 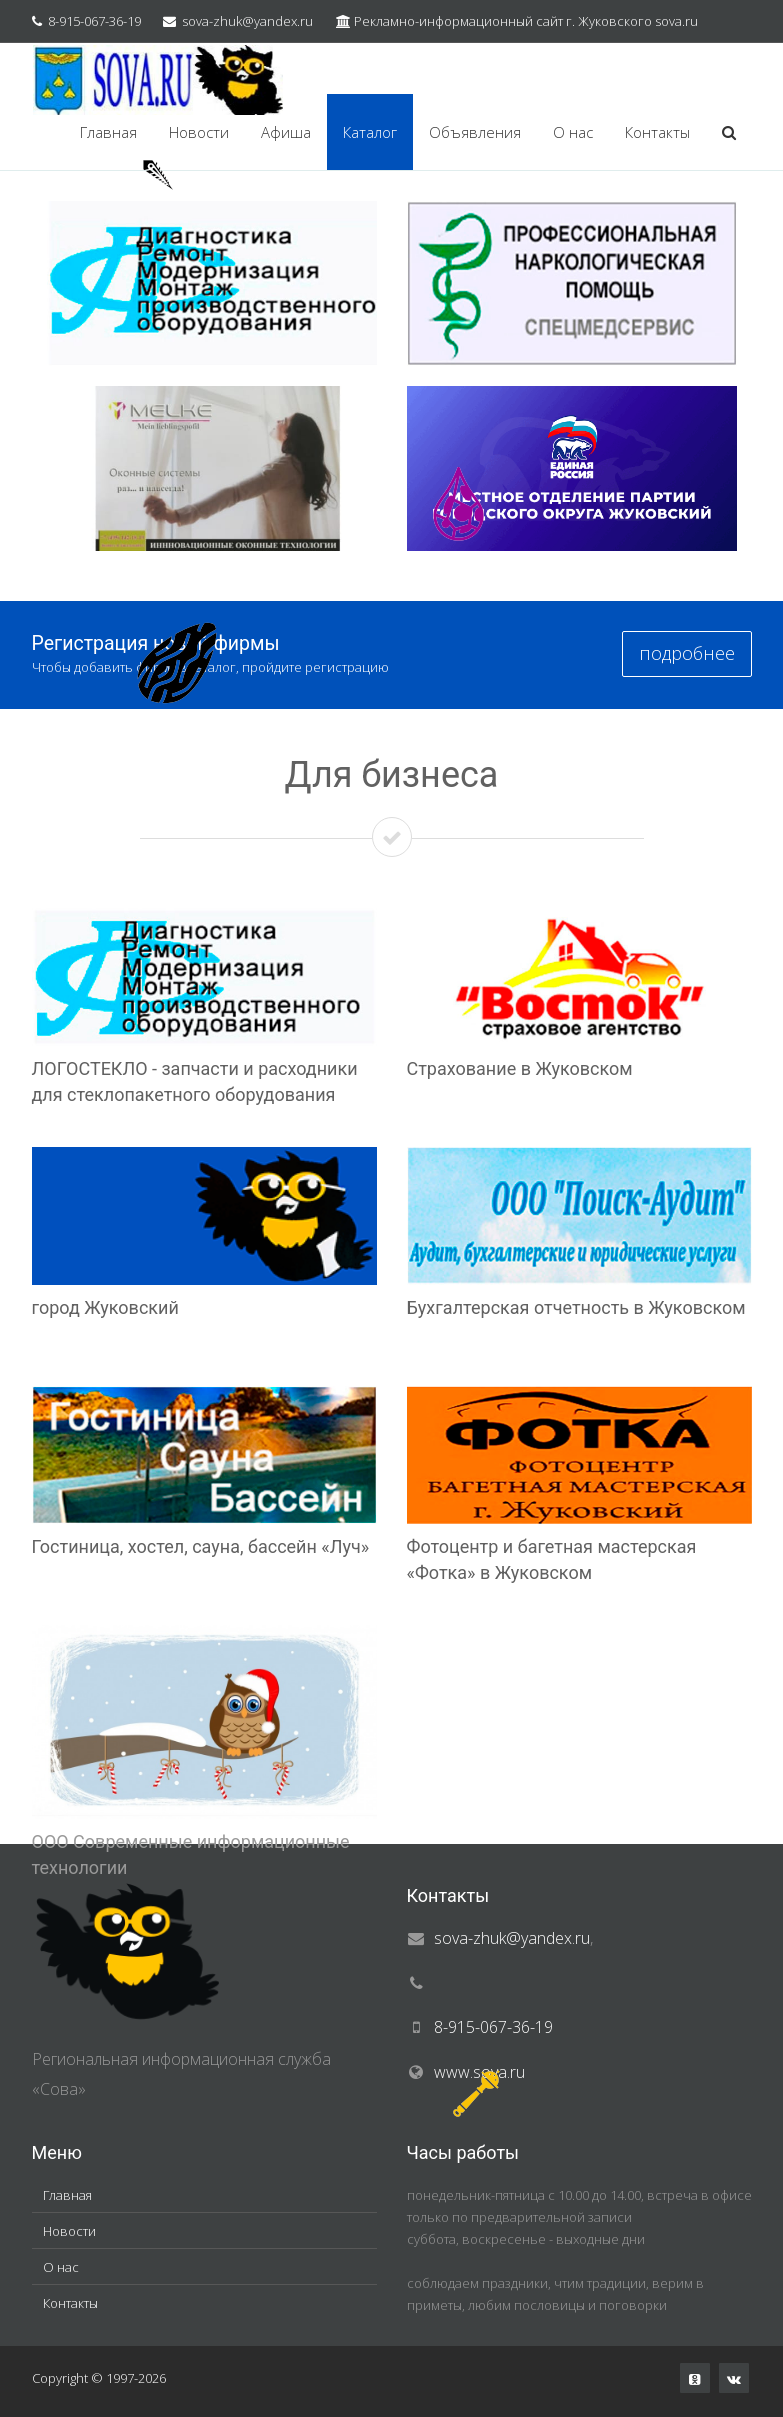 What do you see at coordinates (476, 2093) in the screenshot?
I see `select holy water sprinkler item` at bounding box center [476, 2093].